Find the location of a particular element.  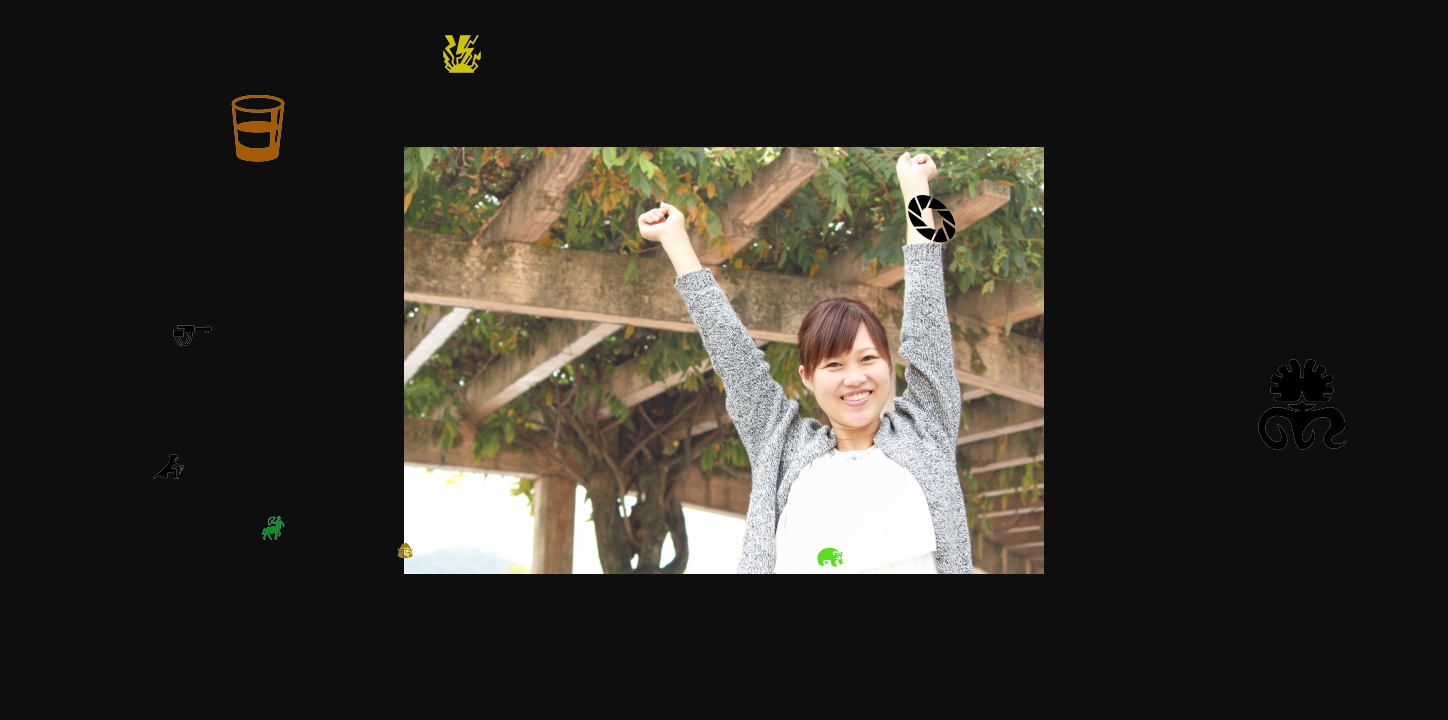

indicates energy discharge or power dispersal is located at coordinates (462, 54).